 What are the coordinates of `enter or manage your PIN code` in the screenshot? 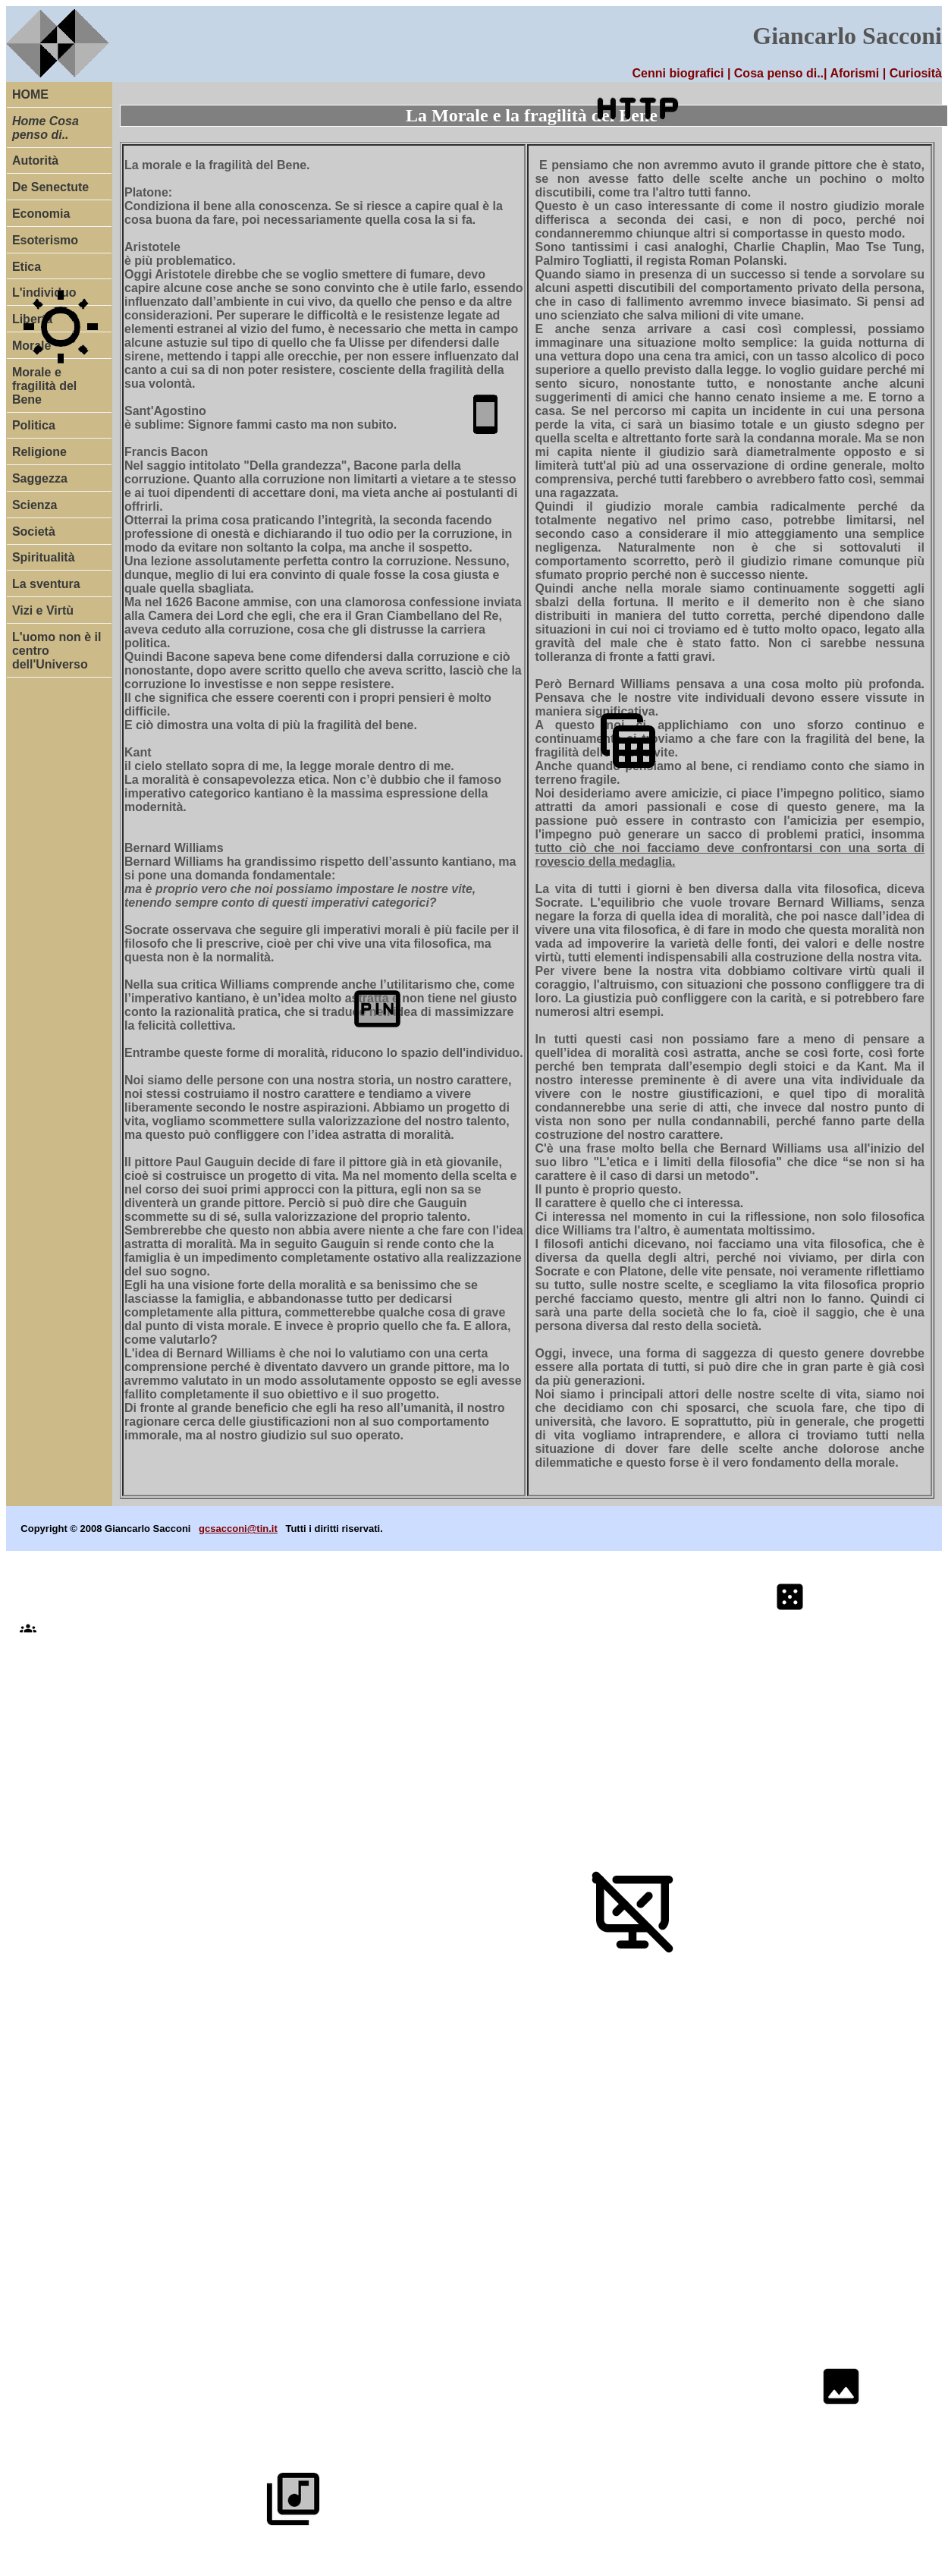 It's located at (377, 1008).